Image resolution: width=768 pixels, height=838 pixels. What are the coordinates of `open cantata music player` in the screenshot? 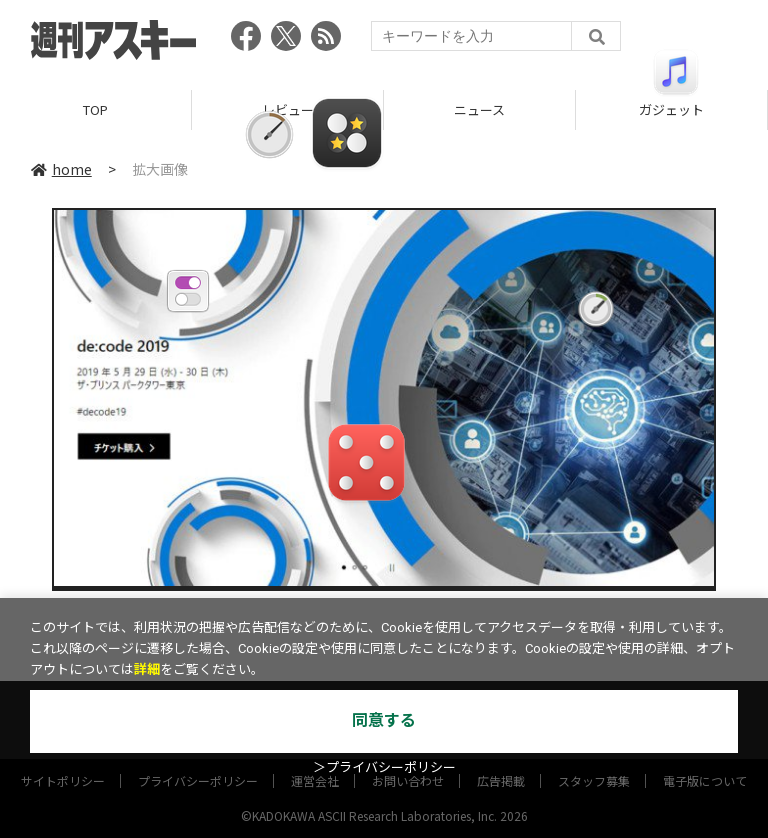 It's located at (676, 72).